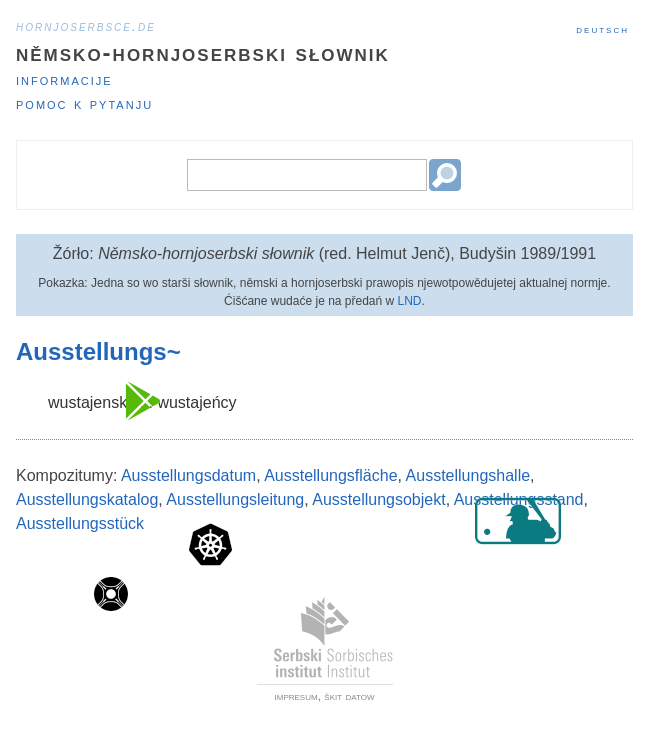 The height and width of the screenshot is (739, 649). I want to click on open the MLB app, so click(518, 521).